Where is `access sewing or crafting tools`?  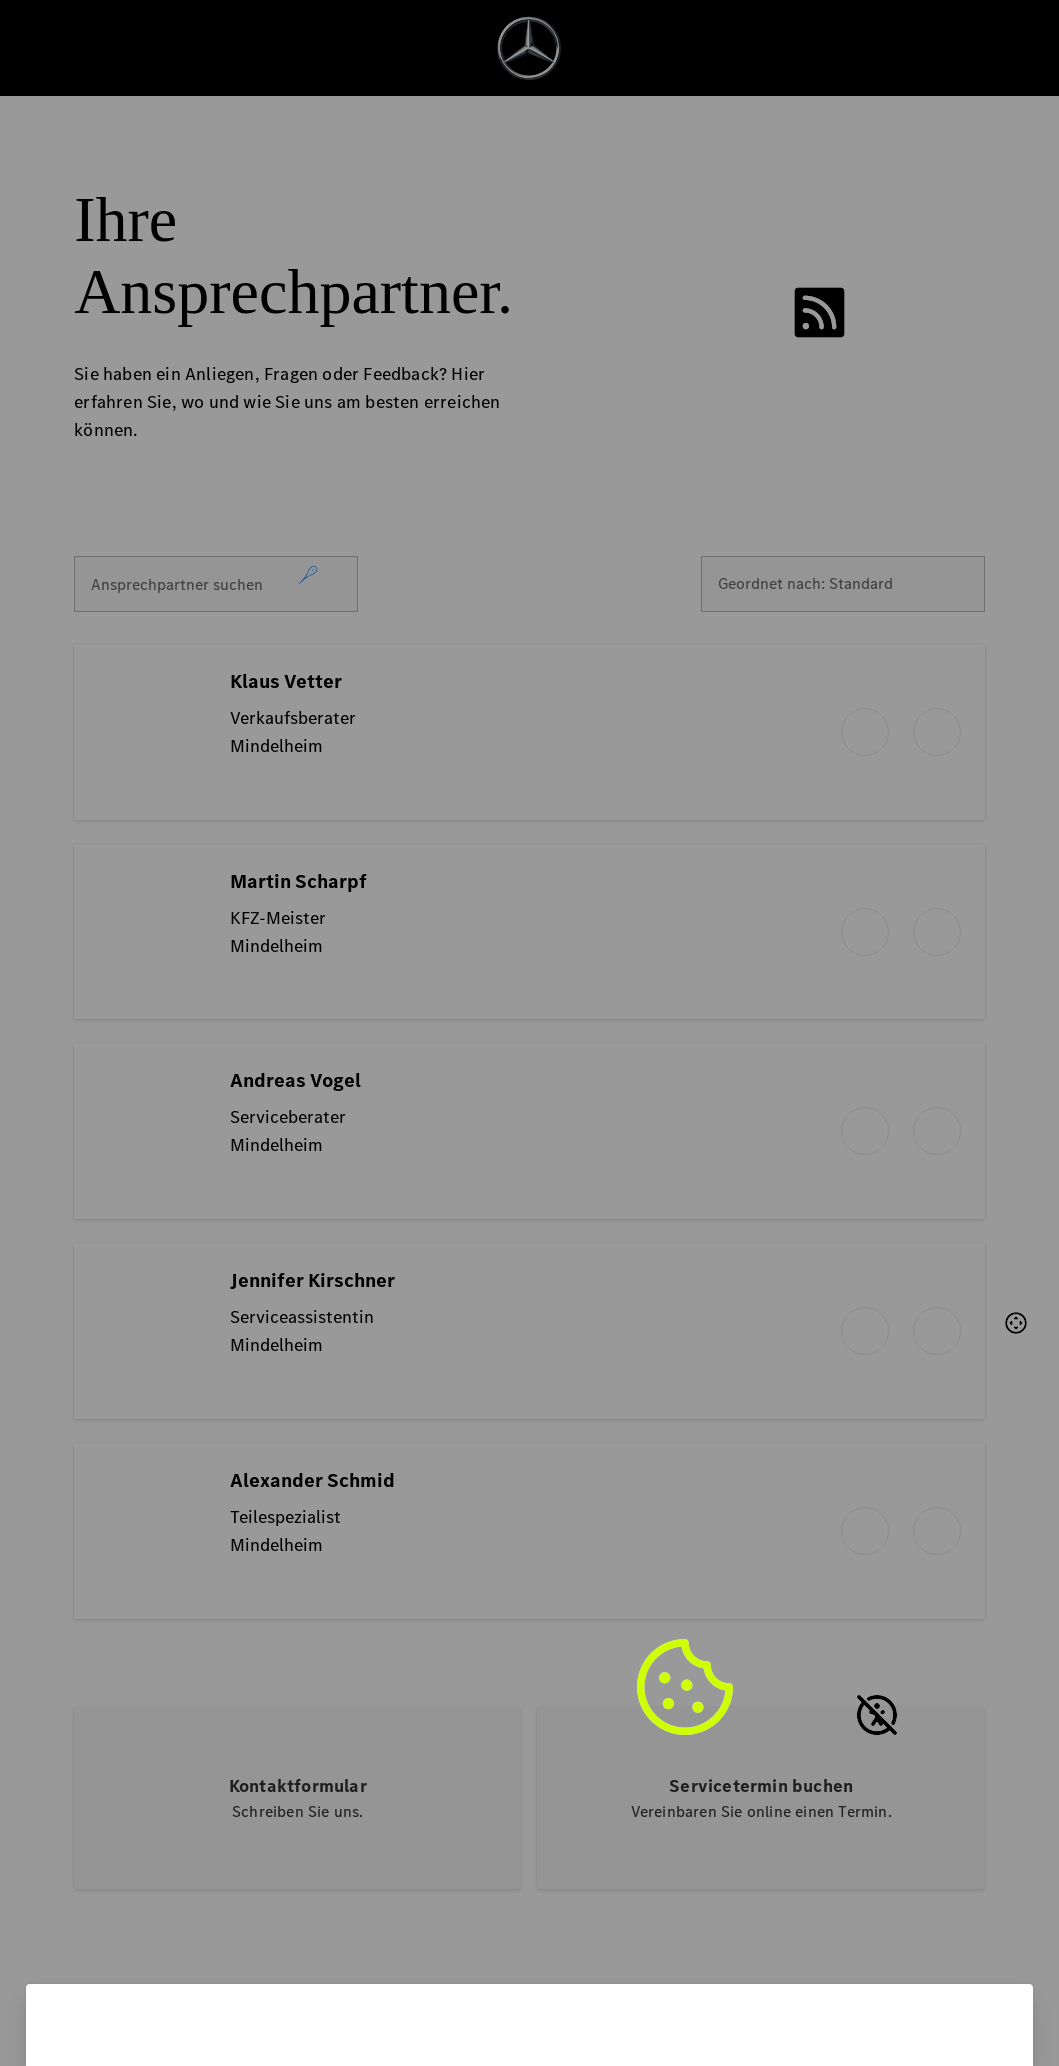 access sewing or crafting tools is located at coordinates (308, 575).